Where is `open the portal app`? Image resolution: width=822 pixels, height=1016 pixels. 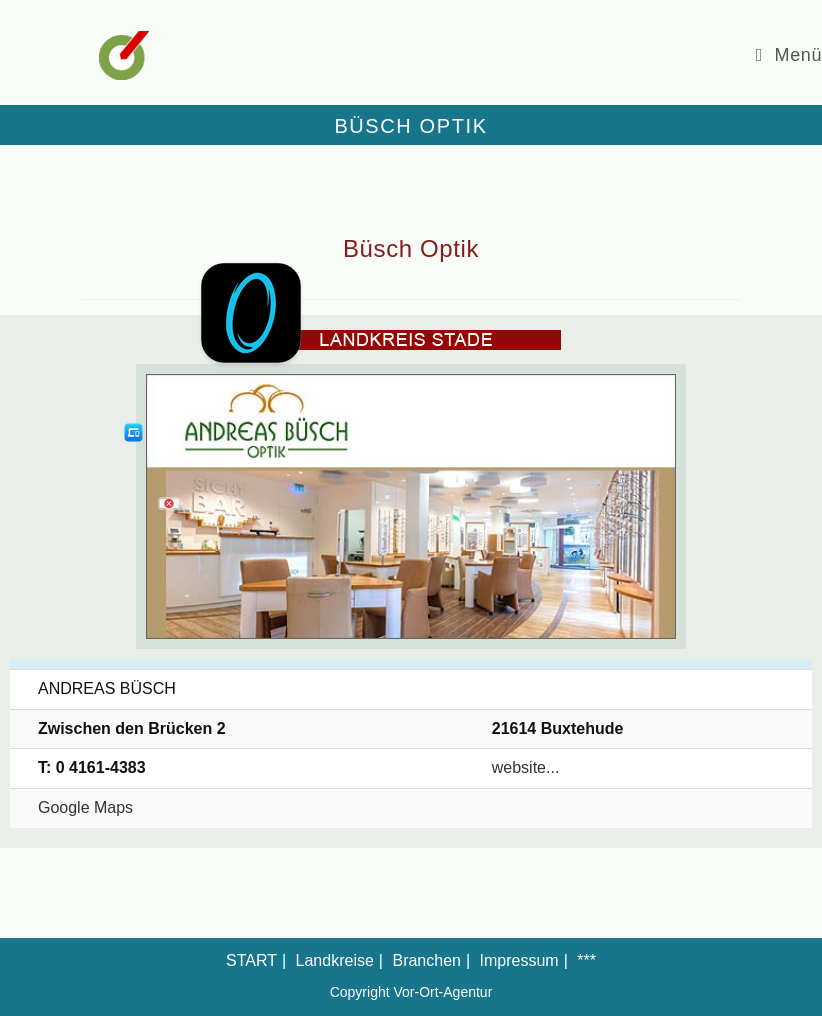
open the portal app is located at coordinates (251, 313).